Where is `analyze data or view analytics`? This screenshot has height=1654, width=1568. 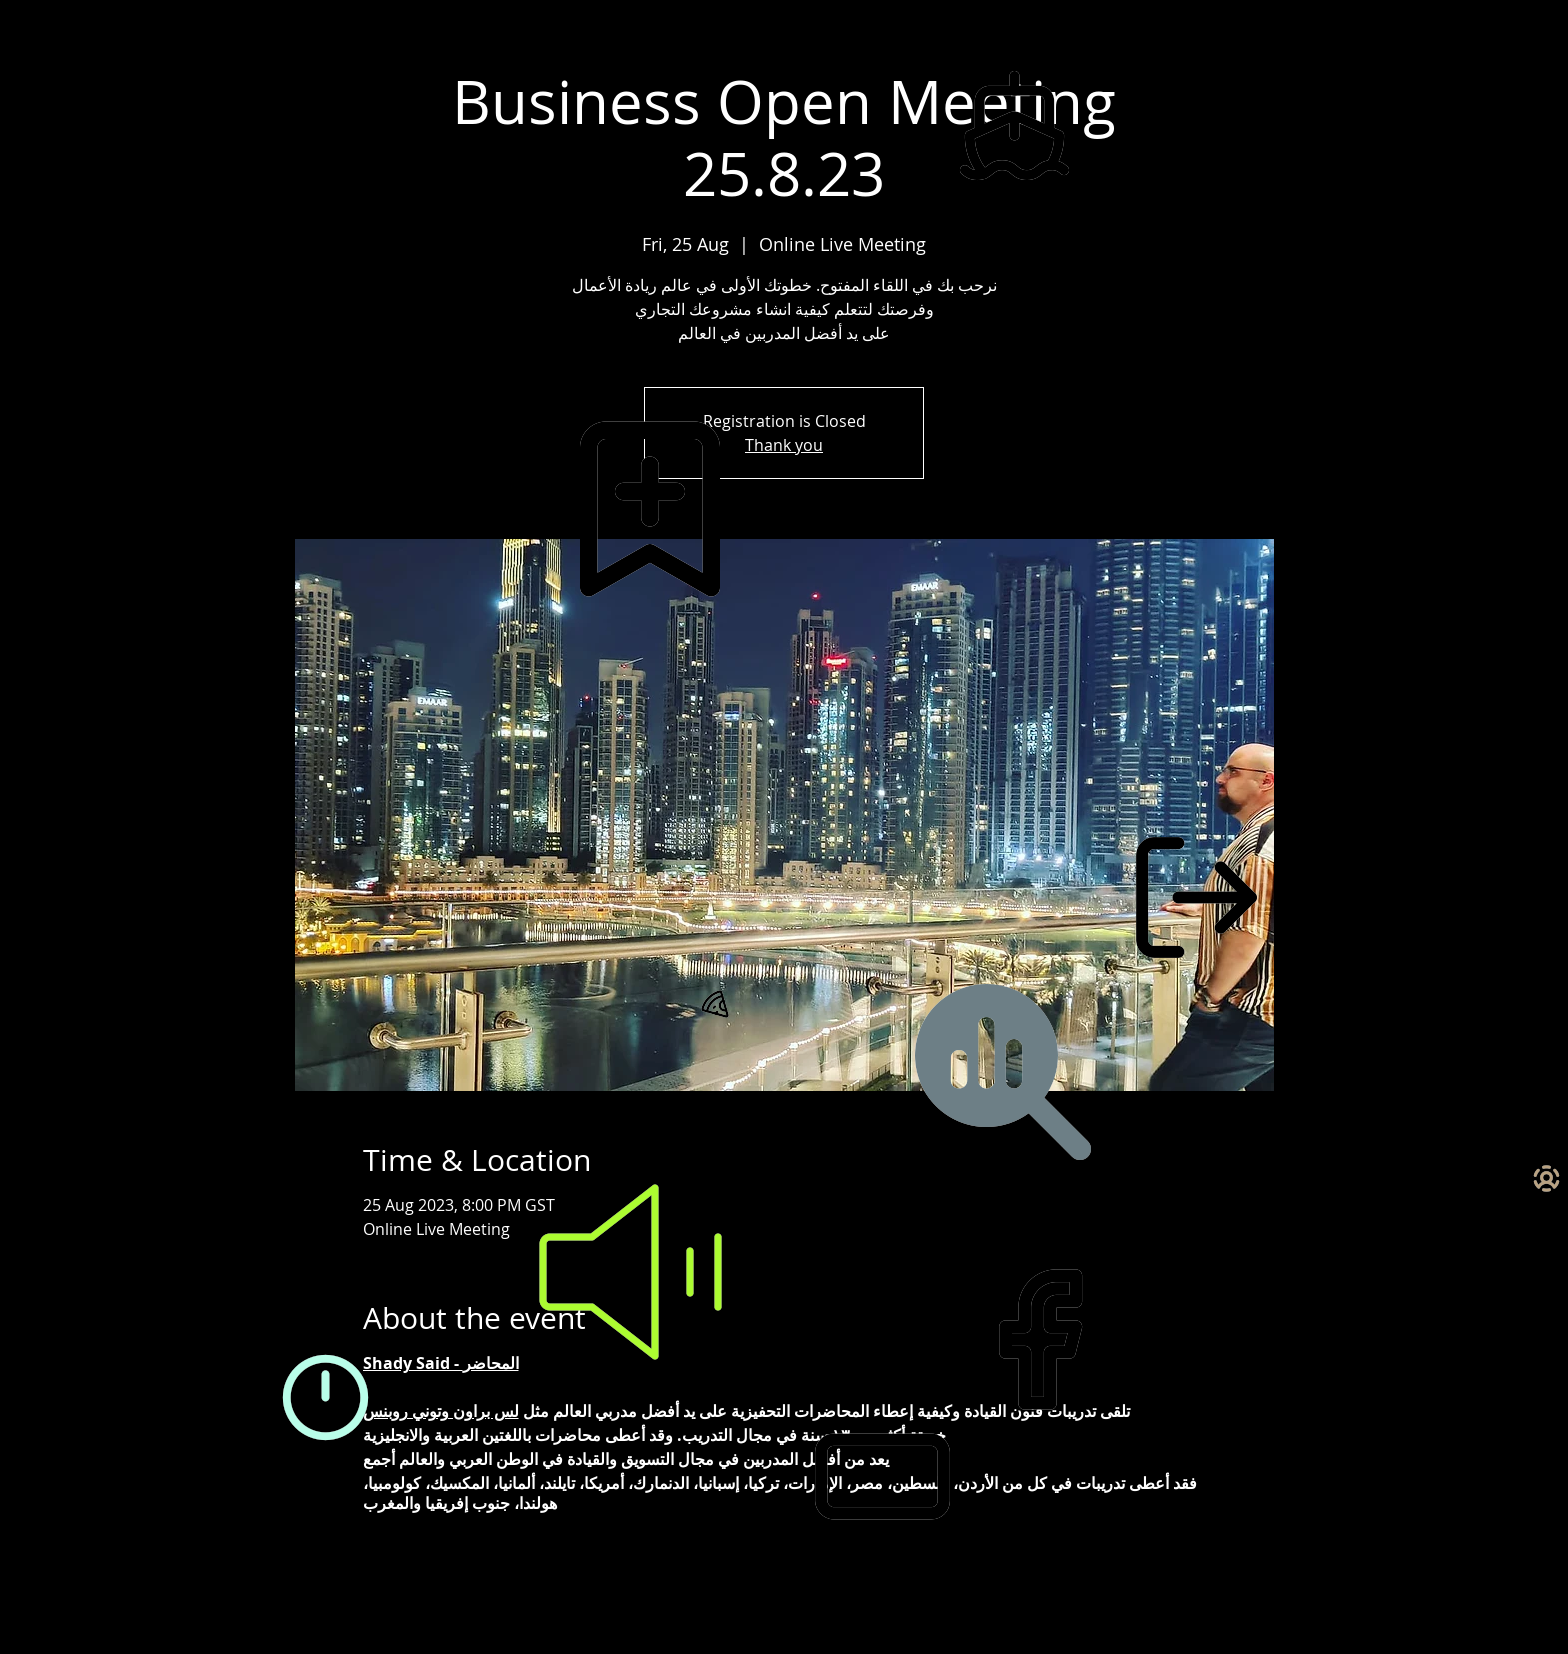
analyze data or view analytics is located at coordinates (1003, 1072).